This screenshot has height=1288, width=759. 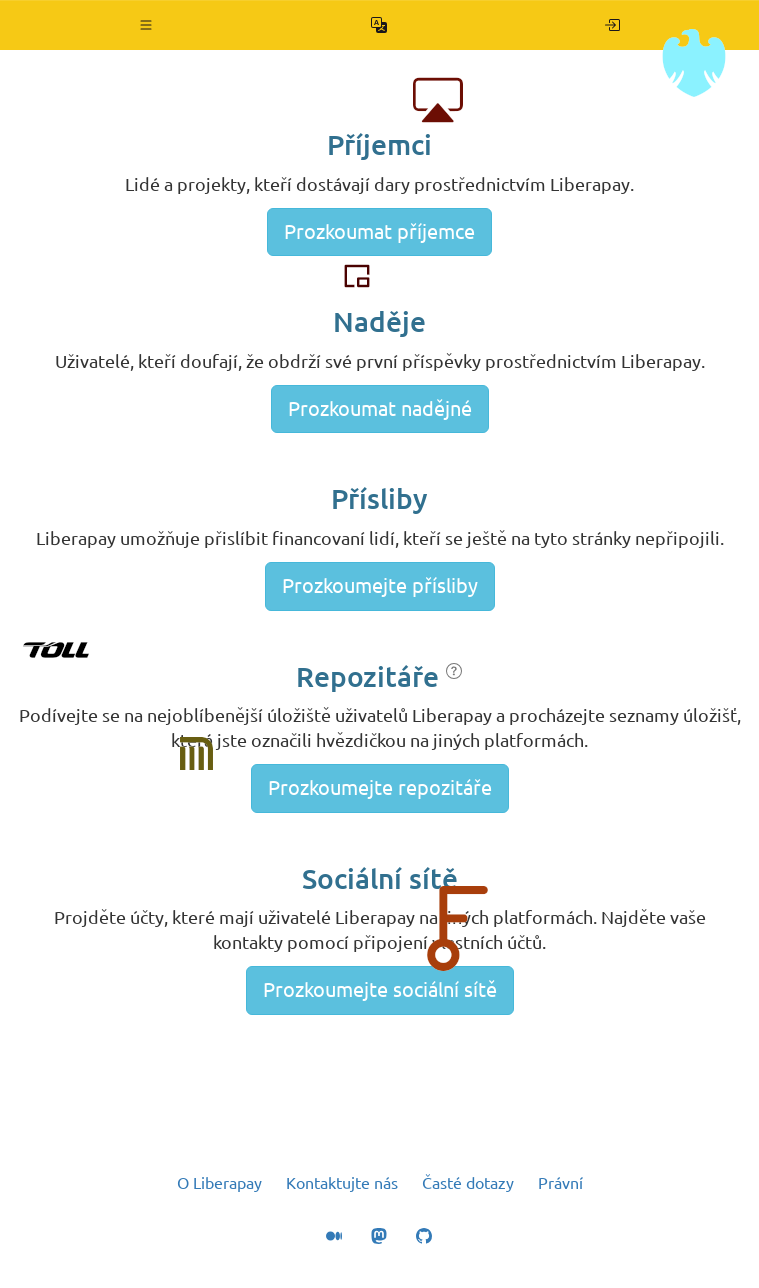 What do you see at coordinates (457, 928) in the screenshot?
I see `open Electron Fiddle app` at bounding box center [457, 928].